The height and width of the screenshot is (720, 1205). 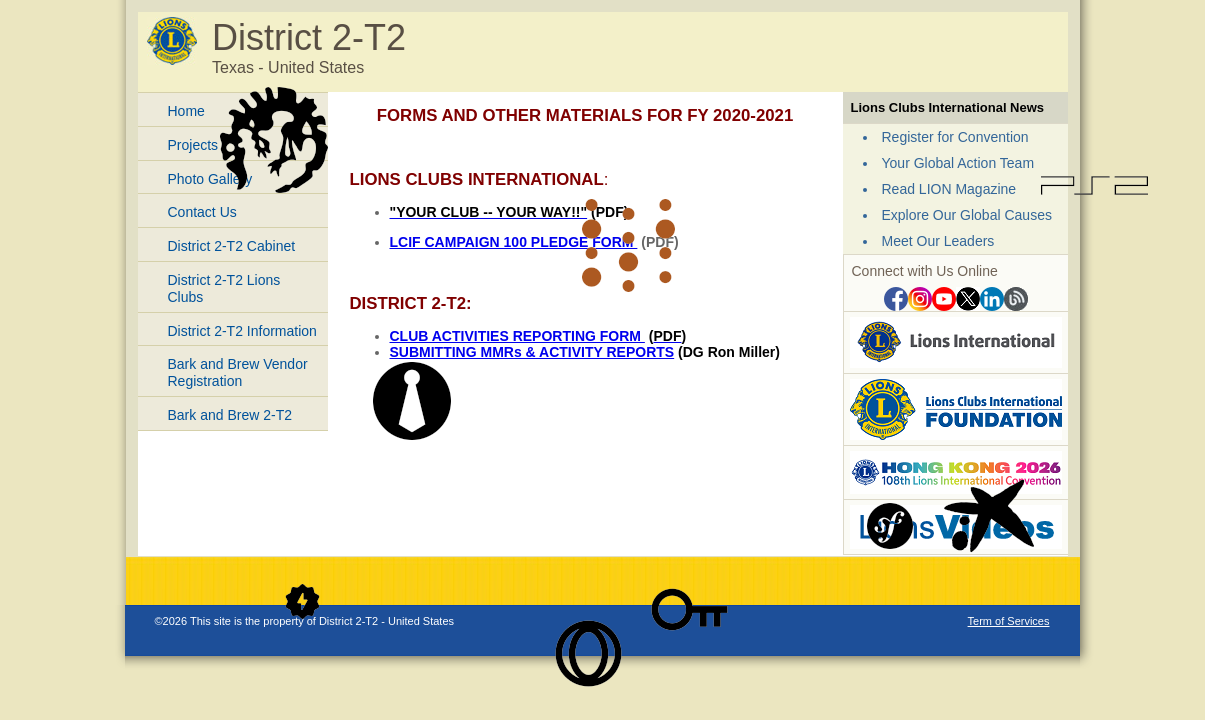 I want to click on open weights & biases dashboard, so click(x=628, y=245).